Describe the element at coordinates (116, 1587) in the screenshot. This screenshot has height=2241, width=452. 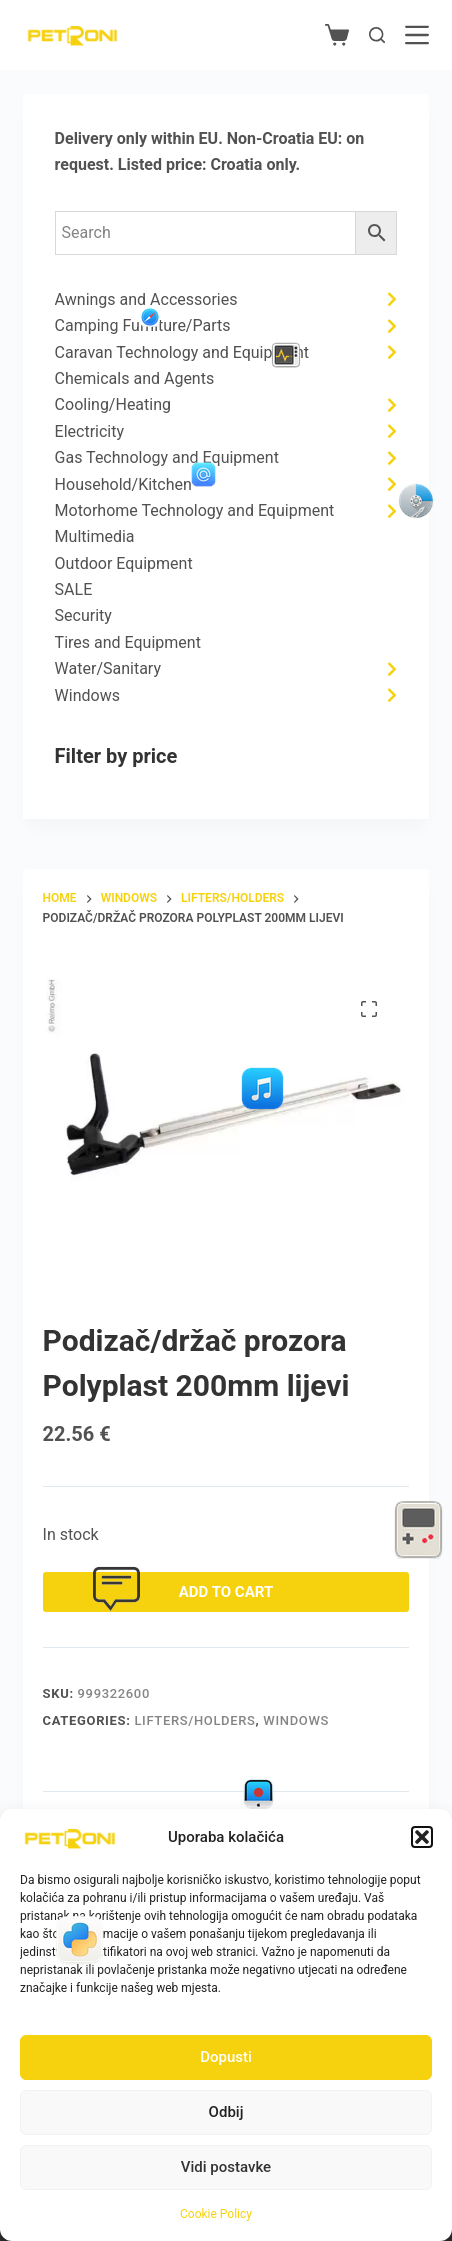
I see `open the messaging app` at that location.